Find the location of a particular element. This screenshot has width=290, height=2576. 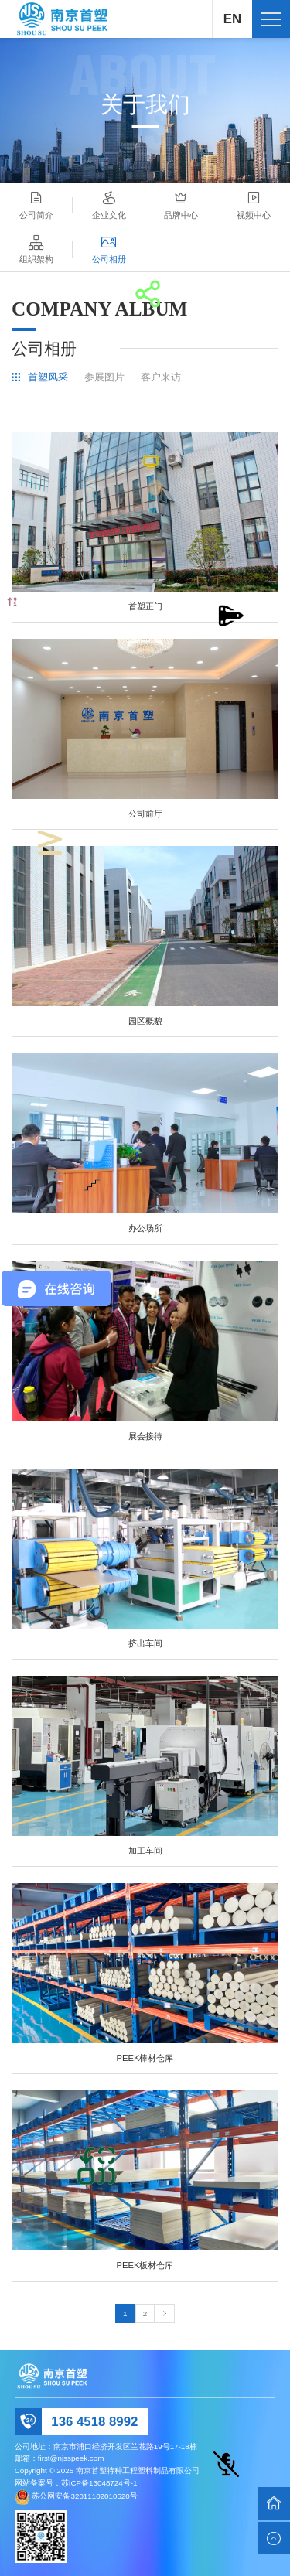

mute microphone is located at coordinates (226, 2464).